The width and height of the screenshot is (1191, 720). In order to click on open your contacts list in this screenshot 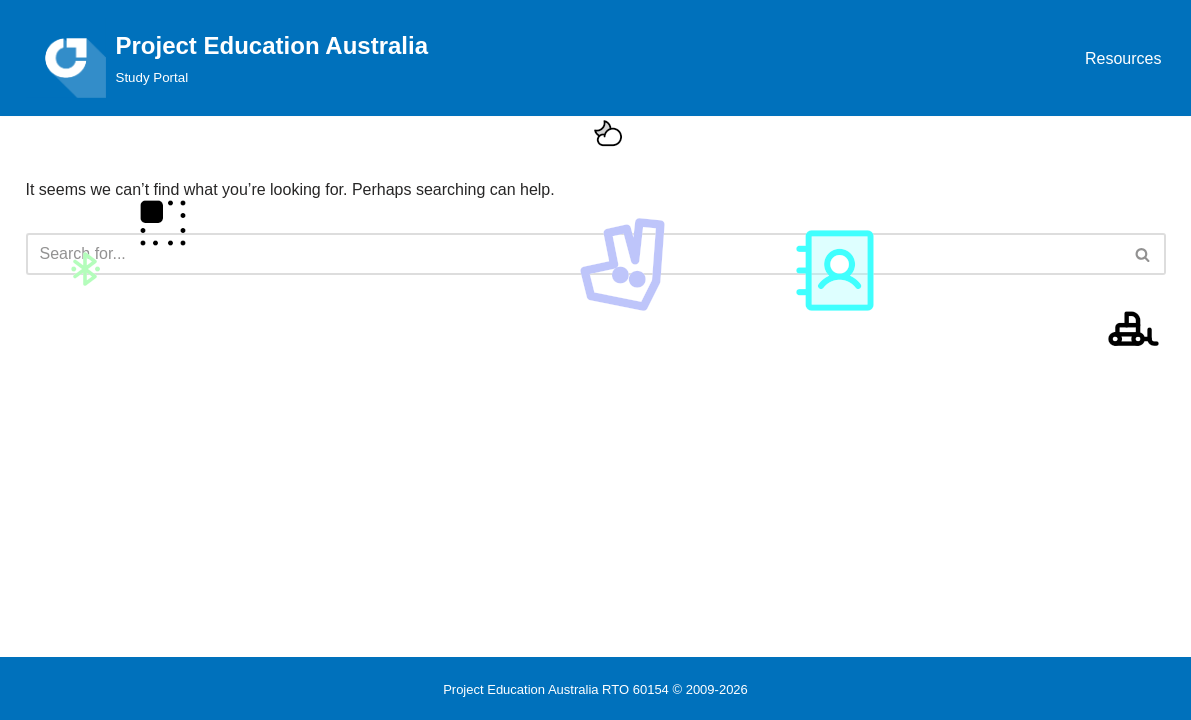, I will do `click(836, 270)`.